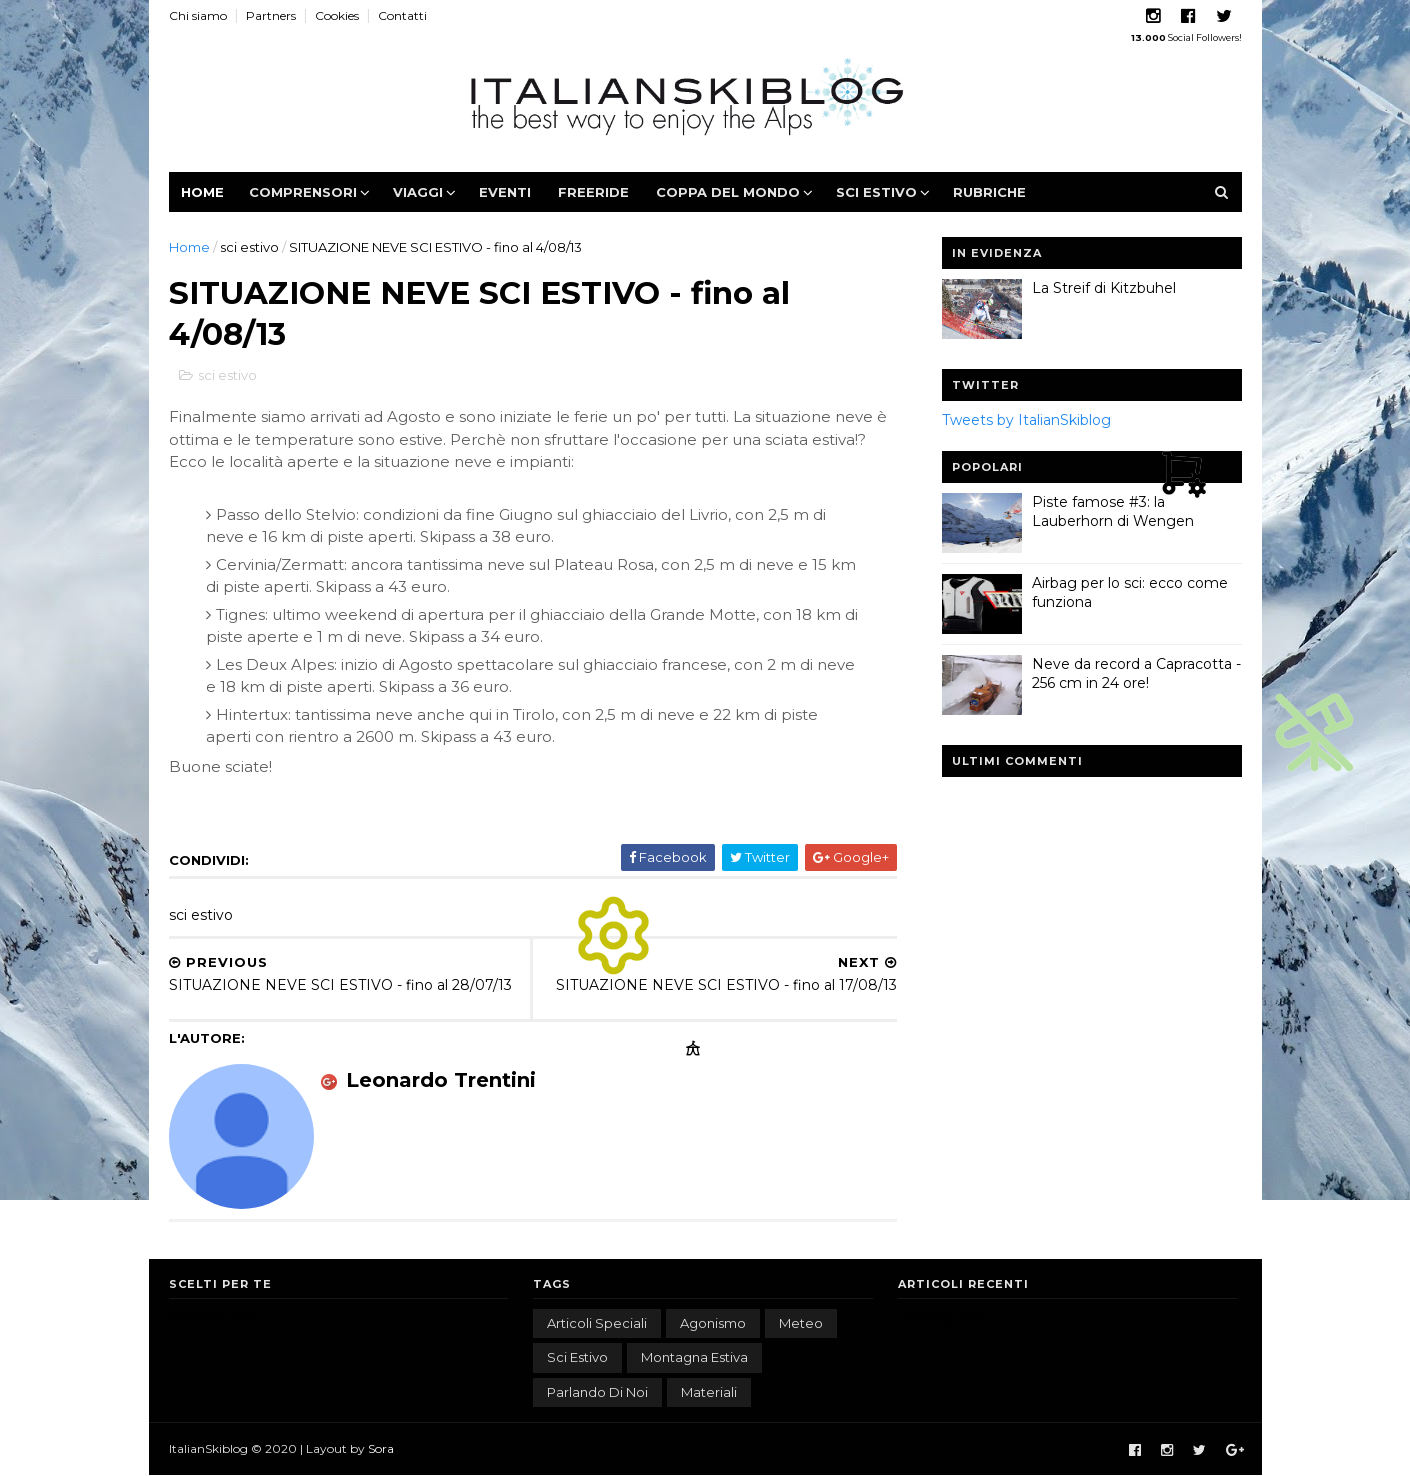  Describe the element at coordinates (1182, 473) in the screenshot. I see `access shopping cart settings` at that location.